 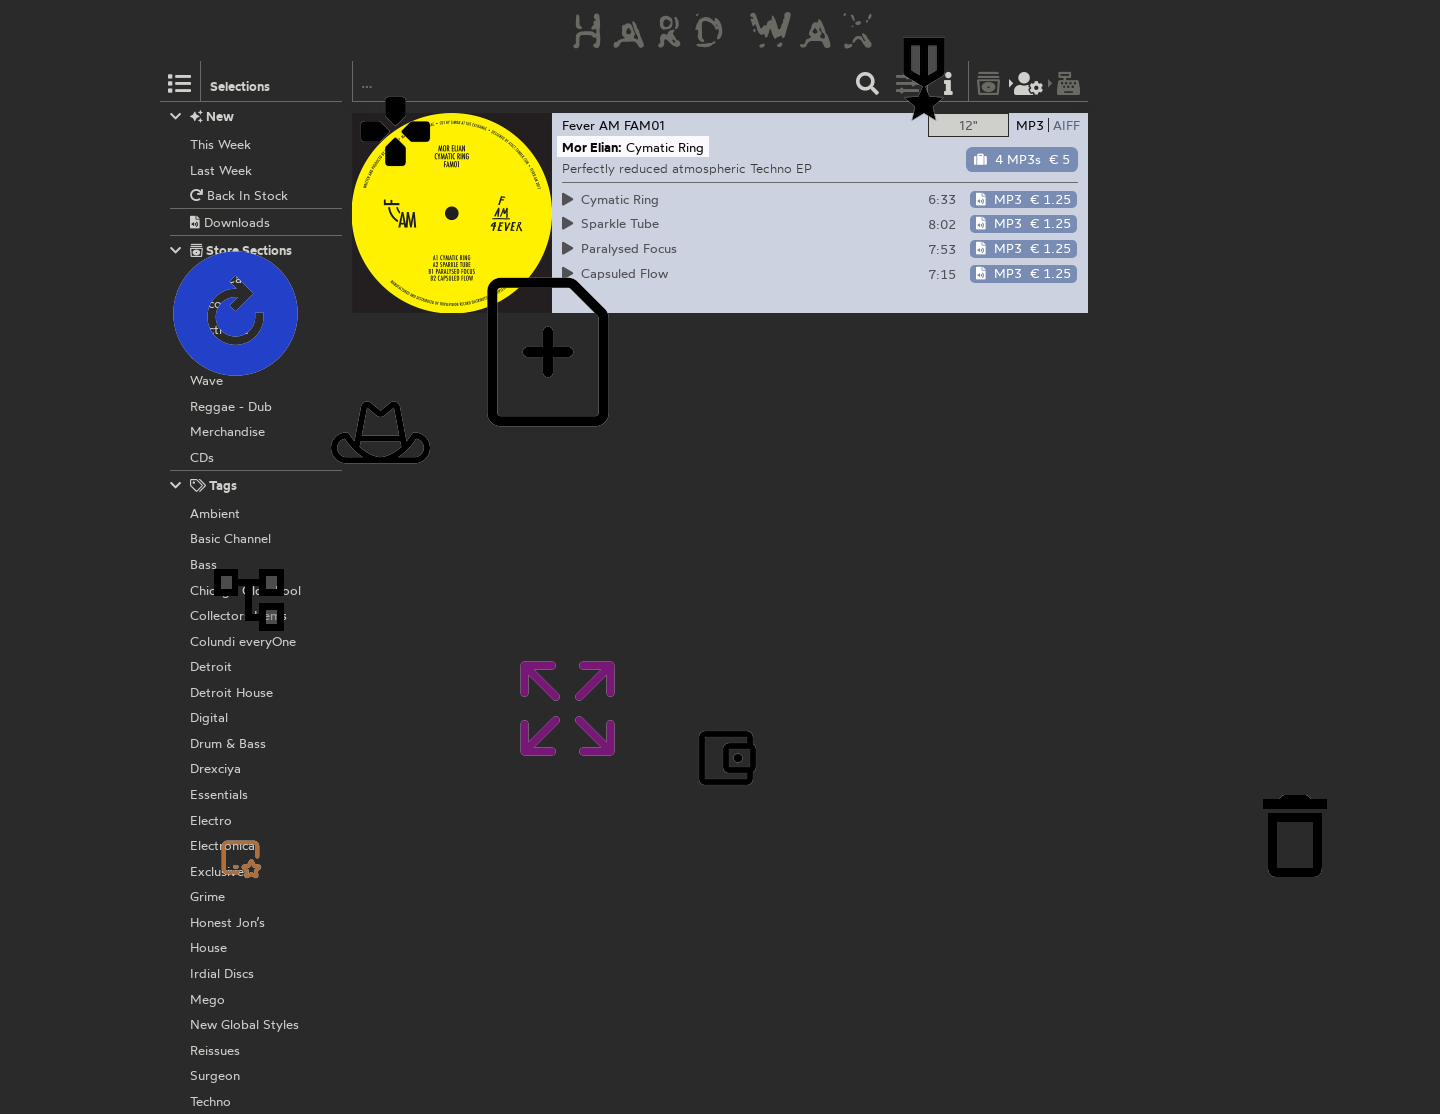 What do you see at coordinates (395, 131) in the screenshot?
I see `access games or gaming section` at bounding box center [395, 131].